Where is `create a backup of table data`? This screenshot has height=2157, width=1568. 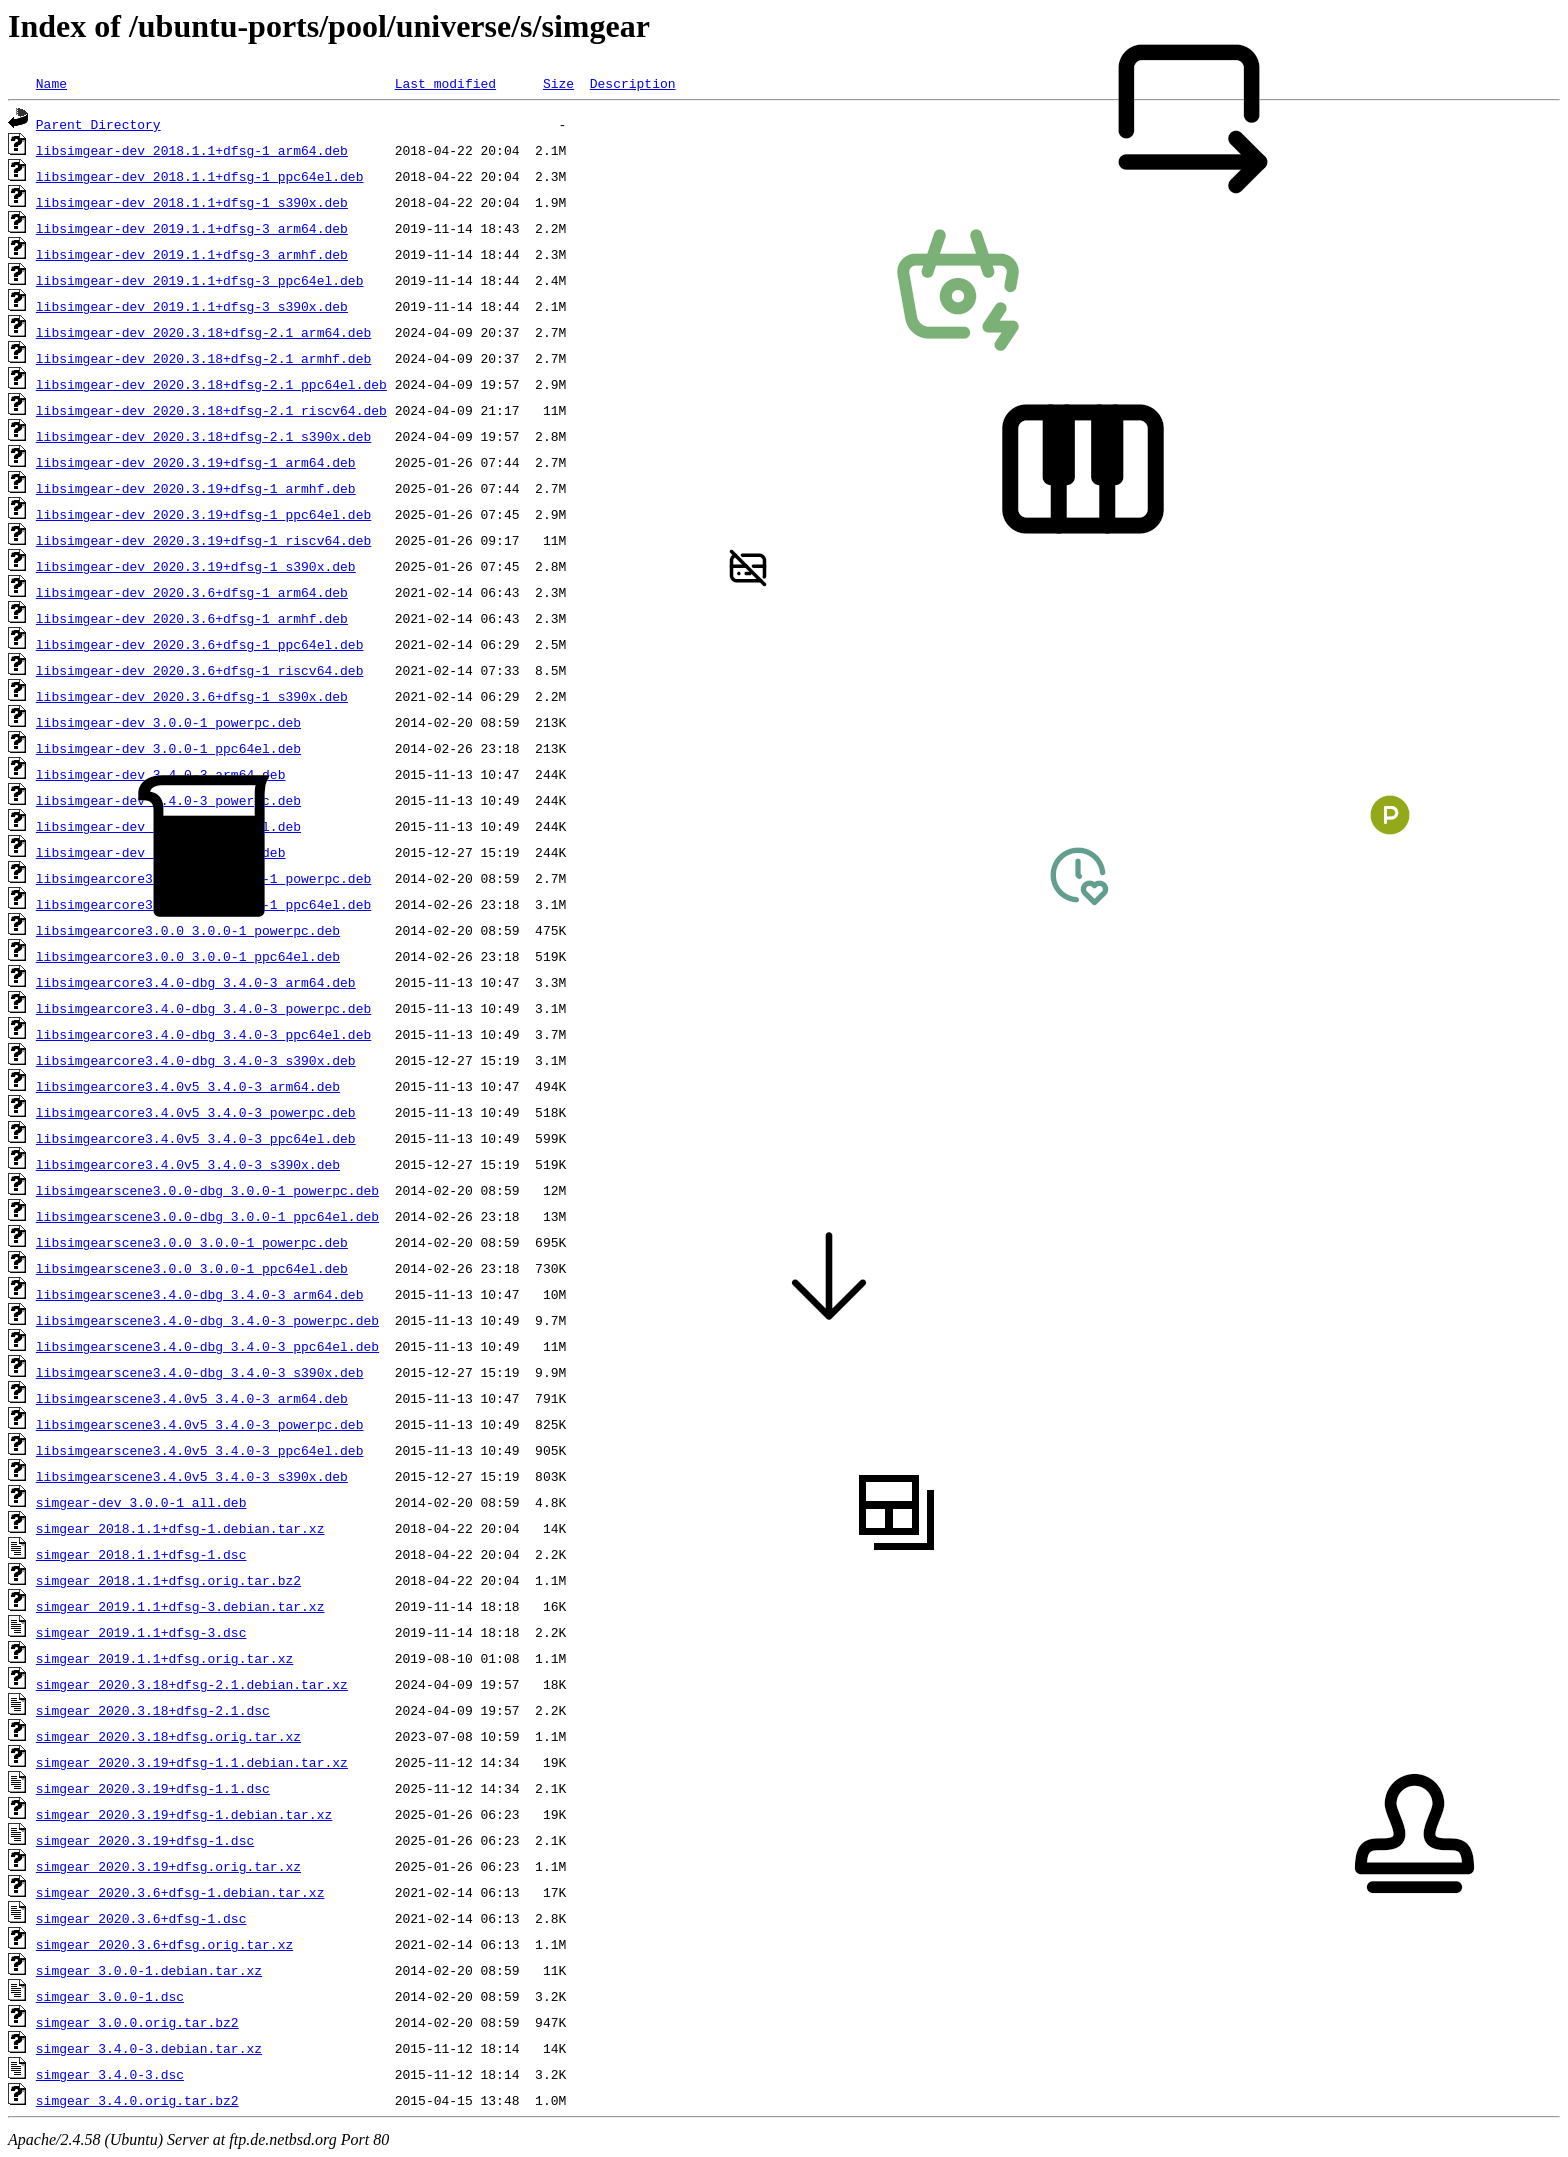 create a backup of table data is located at coordinates (896, 1512).